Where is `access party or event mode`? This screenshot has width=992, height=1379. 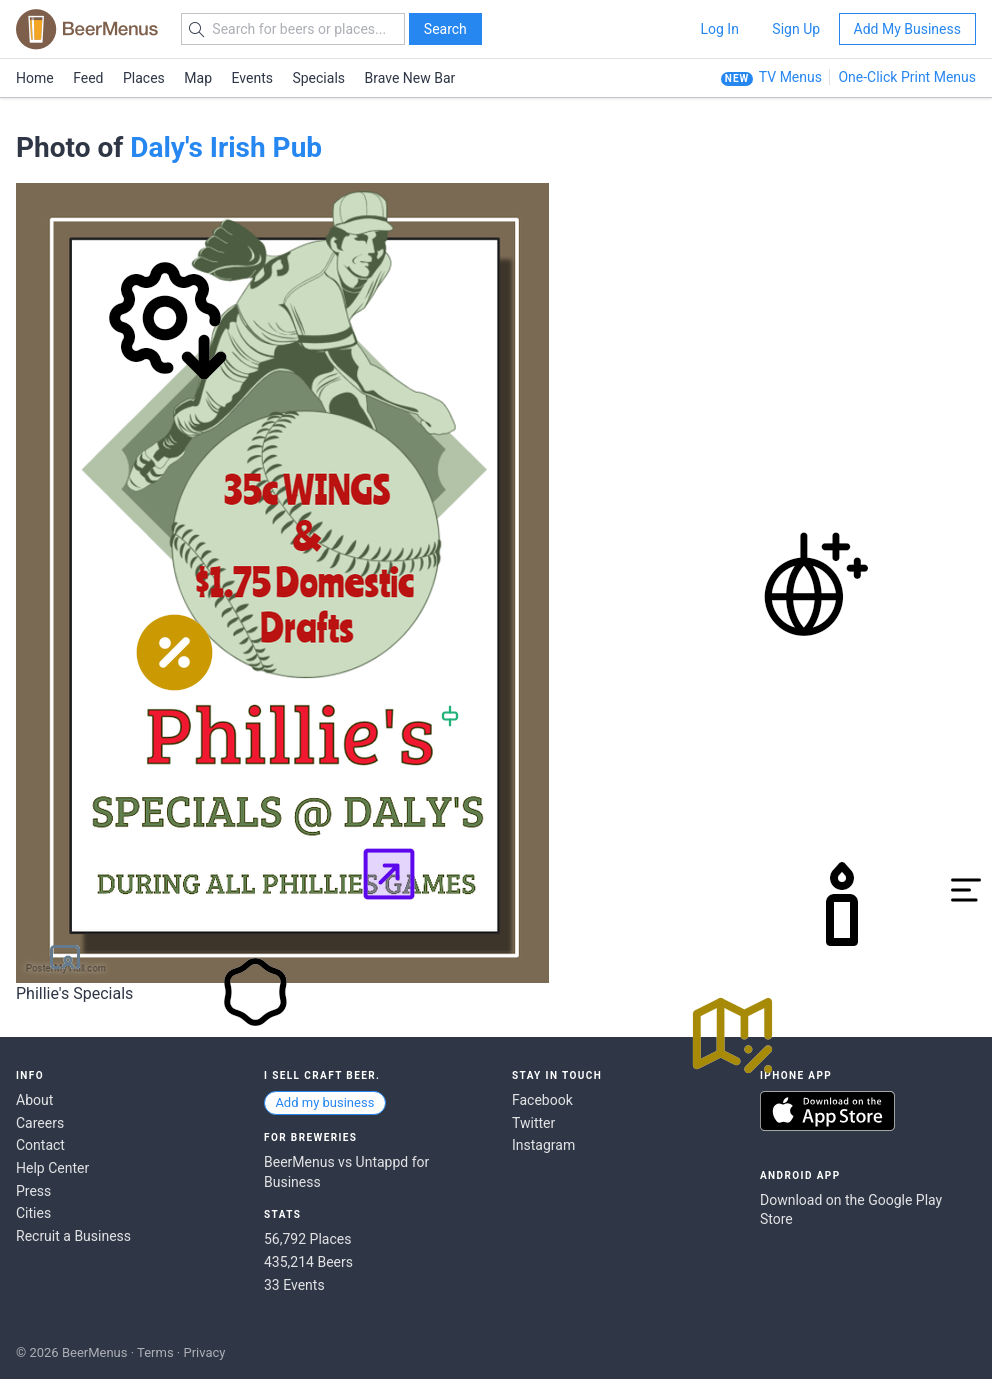
access party or event mode is located at coordinates (811, 586).